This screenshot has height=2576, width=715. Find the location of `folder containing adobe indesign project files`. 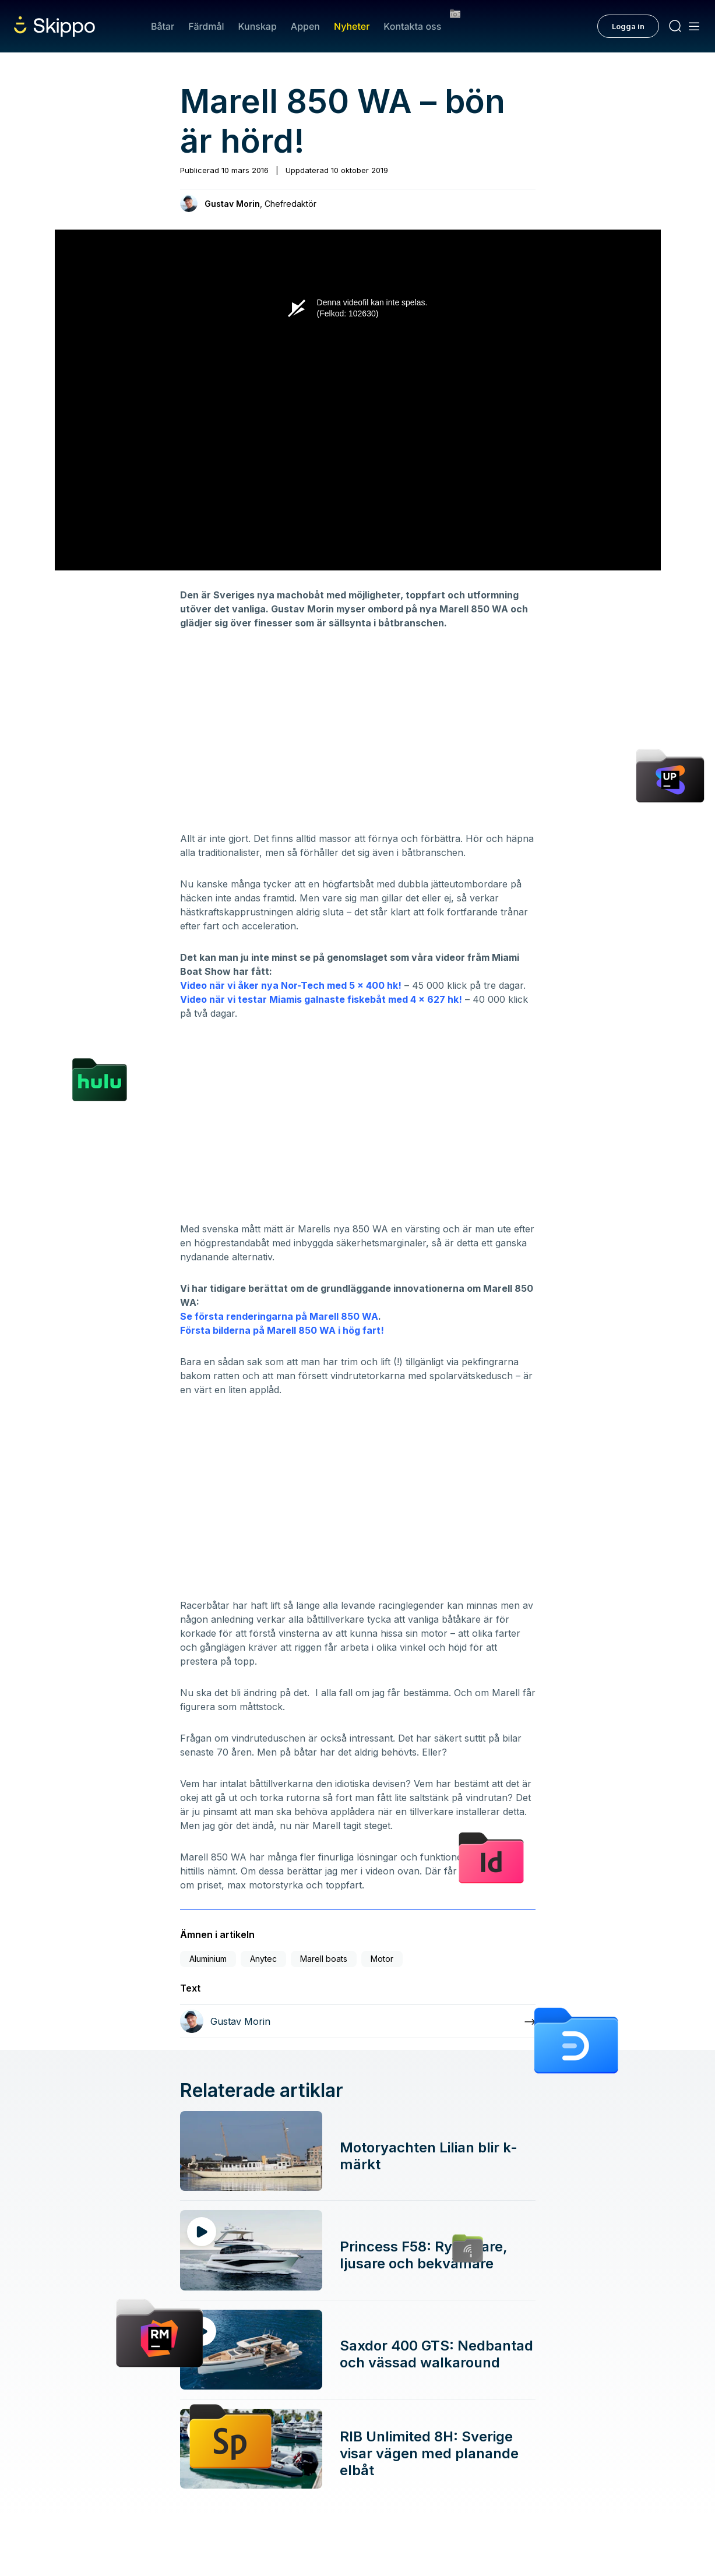

folder containing adobe indesign project files is located at coordinates (491, 1859).